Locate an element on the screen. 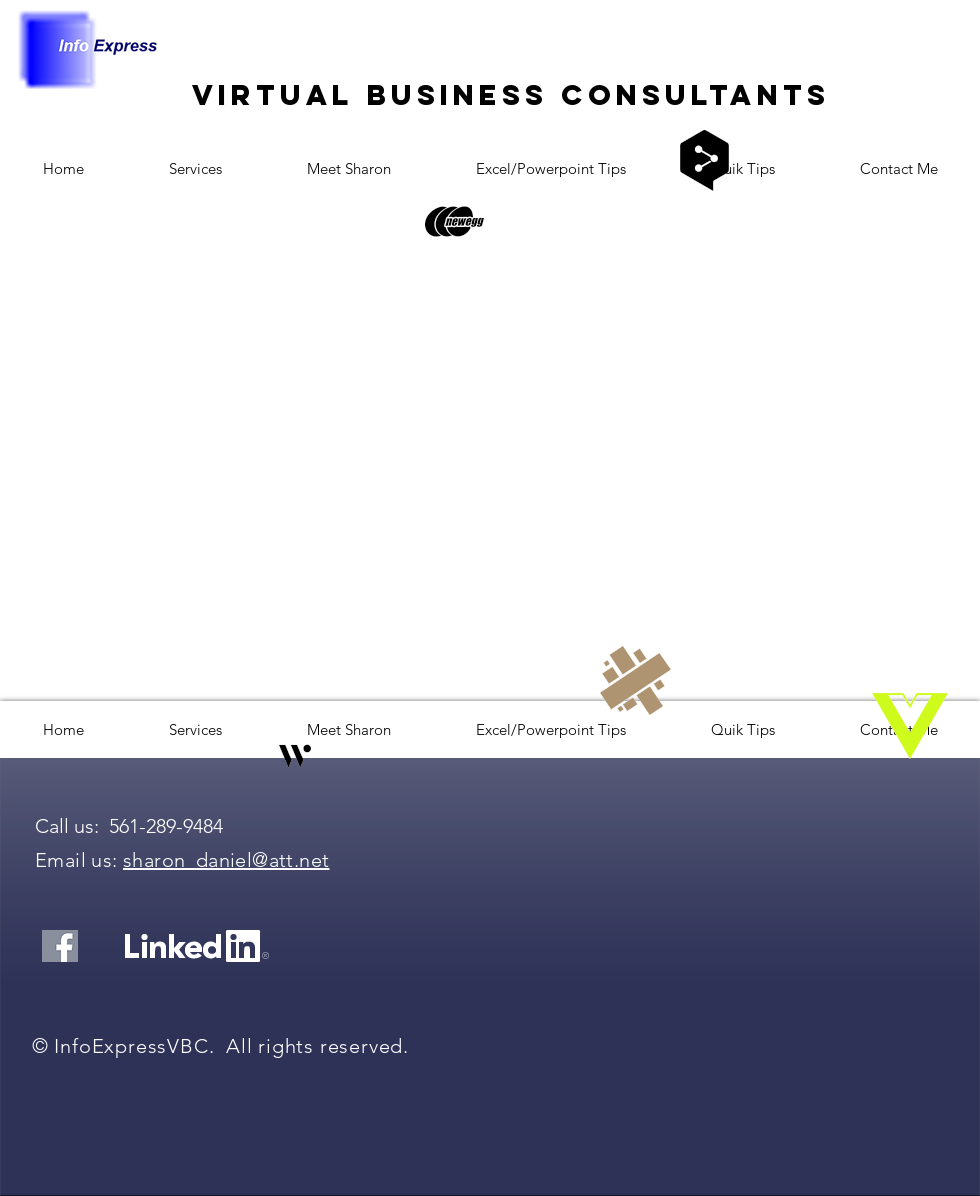 This screenshot has height=1196, width=980. open the Wantedly app is located at coordinates (295, 756).